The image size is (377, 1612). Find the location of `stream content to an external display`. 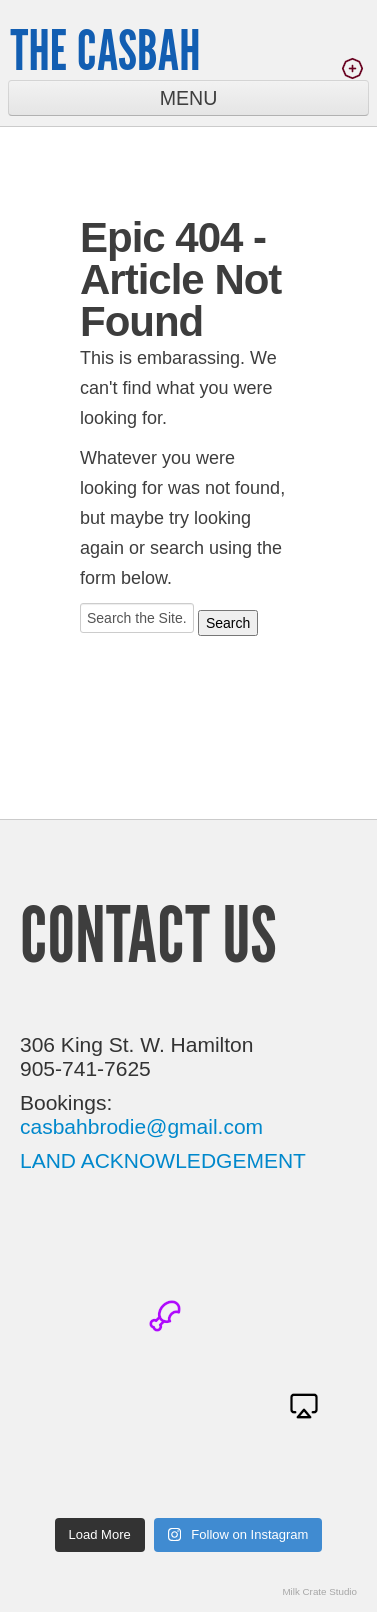

stream content to an external display is located at coordinates (304, 1406).